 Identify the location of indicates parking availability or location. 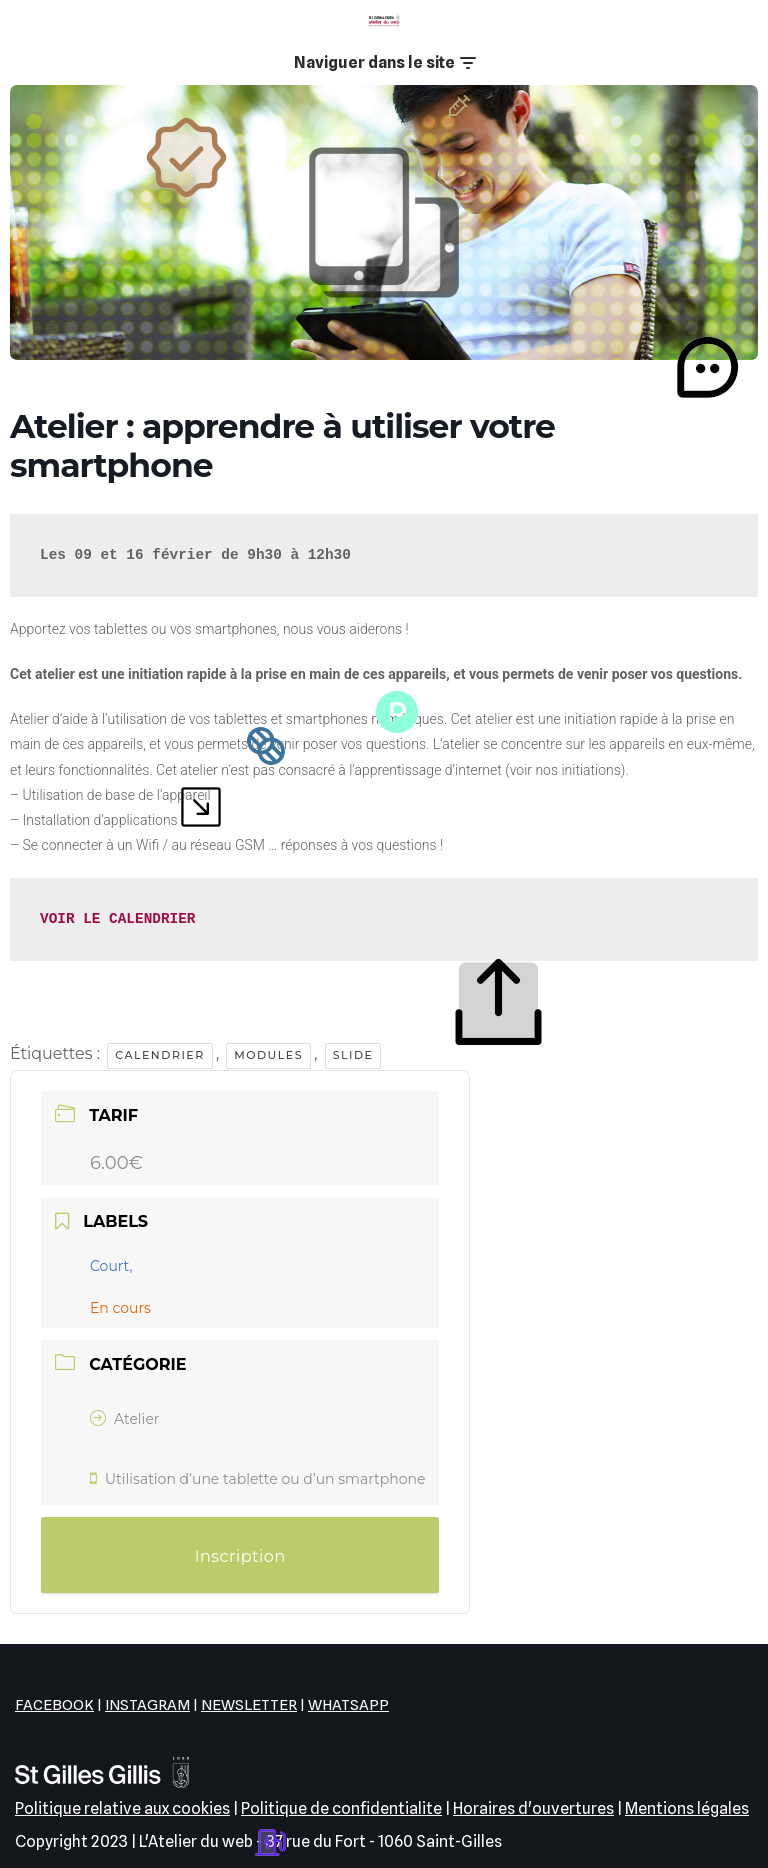
(397, 712).